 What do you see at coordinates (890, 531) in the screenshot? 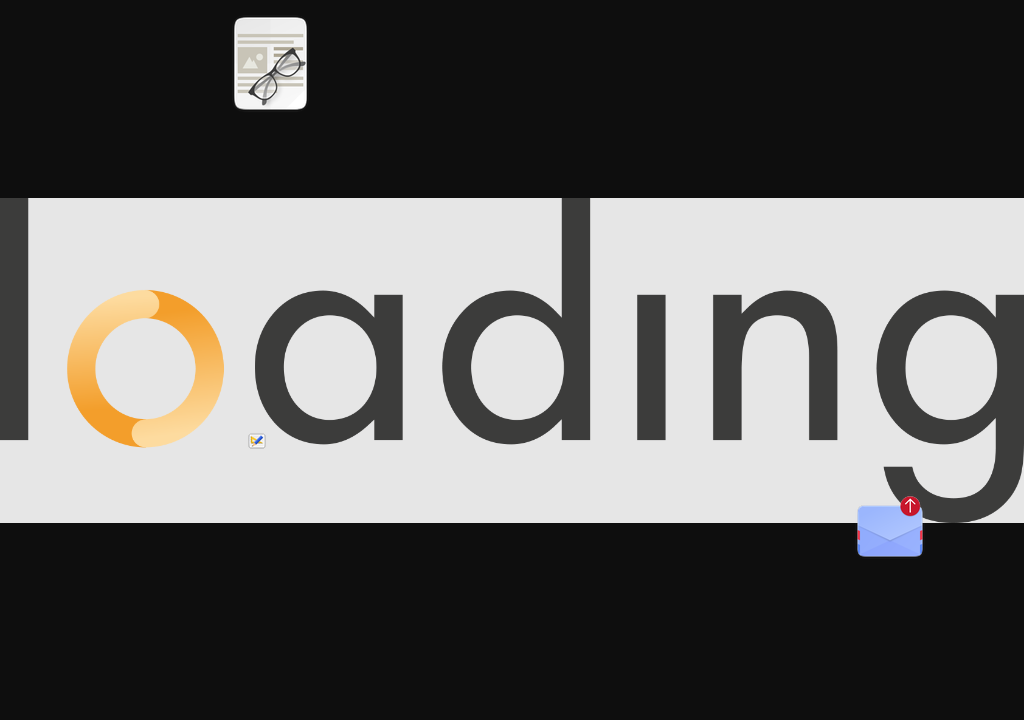
I see `send an email or message` at bounding box center [890, 531].